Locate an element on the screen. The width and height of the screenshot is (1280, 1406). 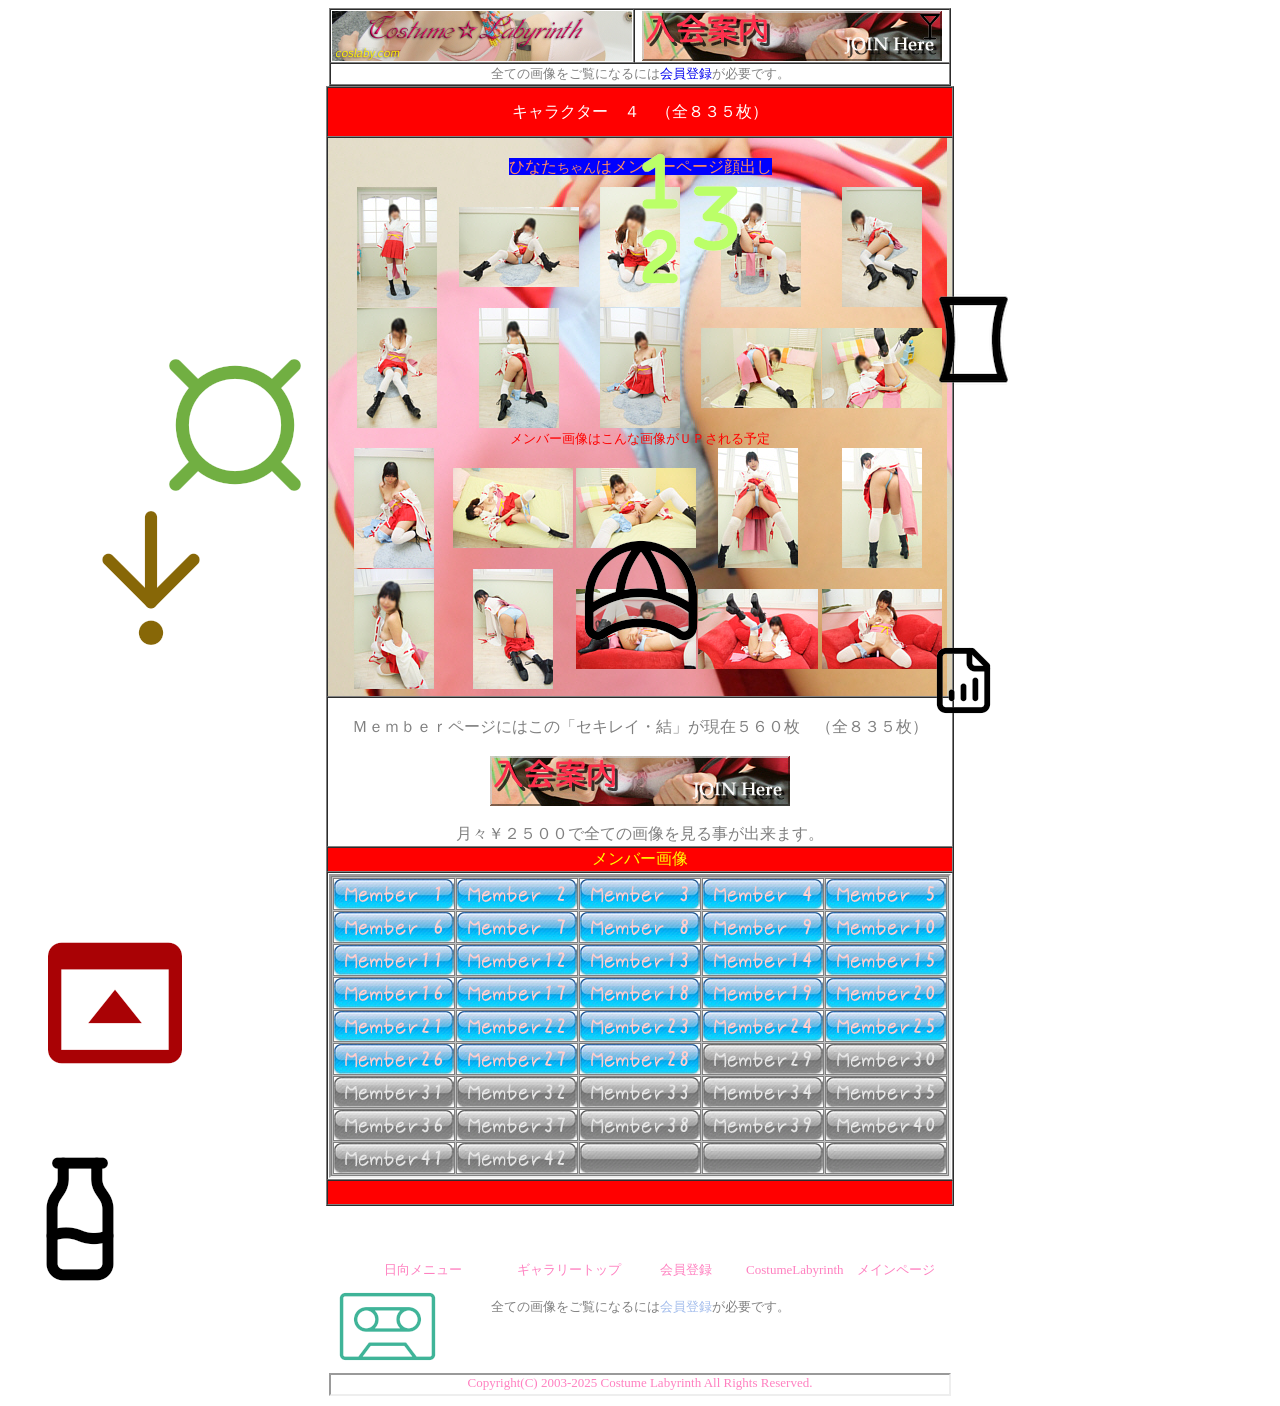
browse hats or headwear options is located at coordinates (641, 597).